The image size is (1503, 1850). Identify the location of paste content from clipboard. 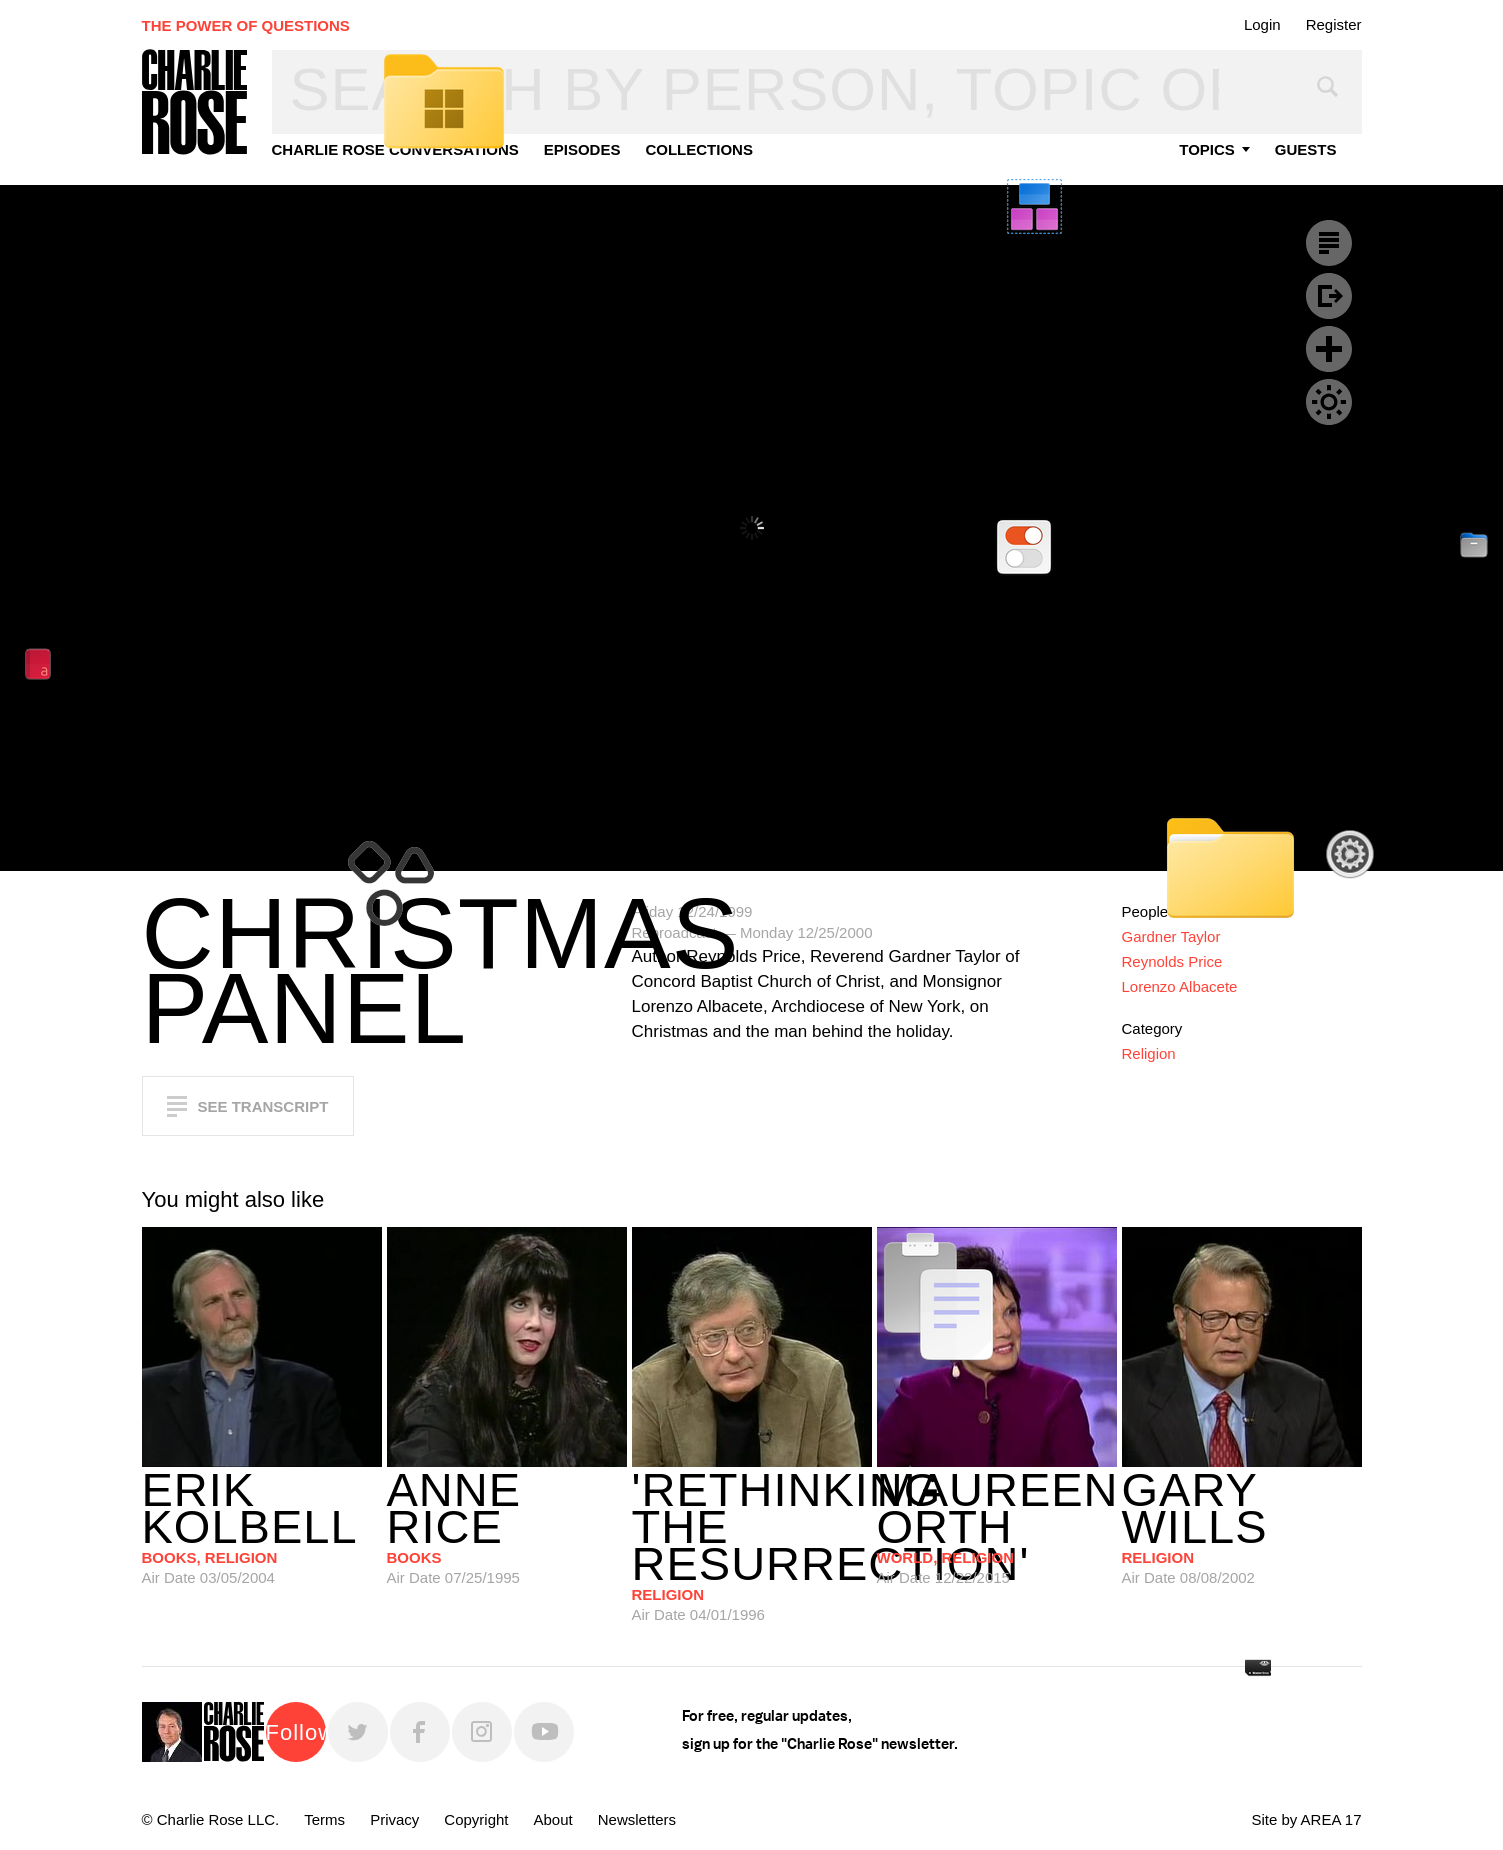
(938, 1296).